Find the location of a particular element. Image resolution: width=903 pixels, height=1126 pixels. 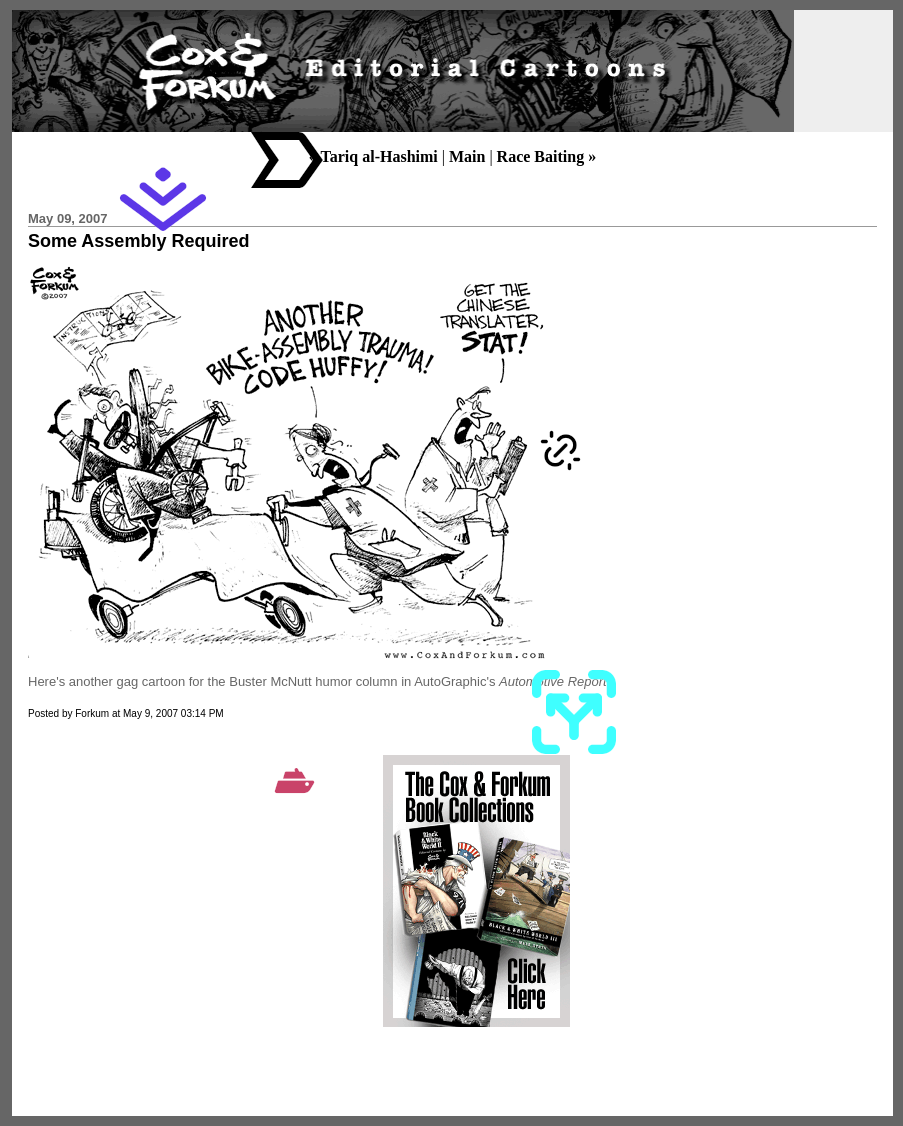

select ferry as transportation mode is located at coordinates (294, 780).